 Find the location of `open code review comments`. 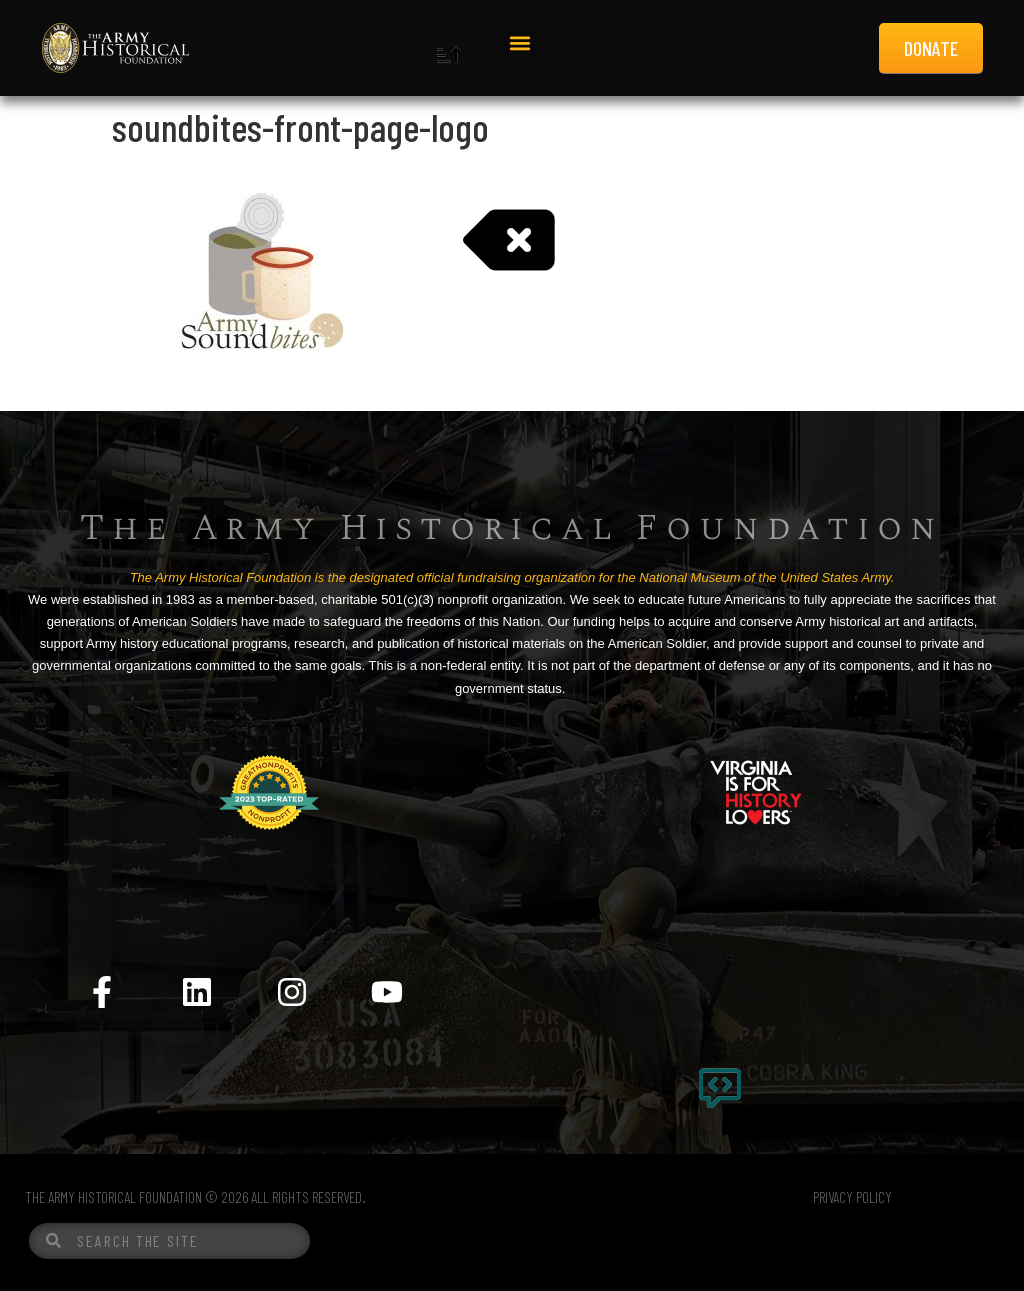

open code review comments is located at coordinates (720, 1087).